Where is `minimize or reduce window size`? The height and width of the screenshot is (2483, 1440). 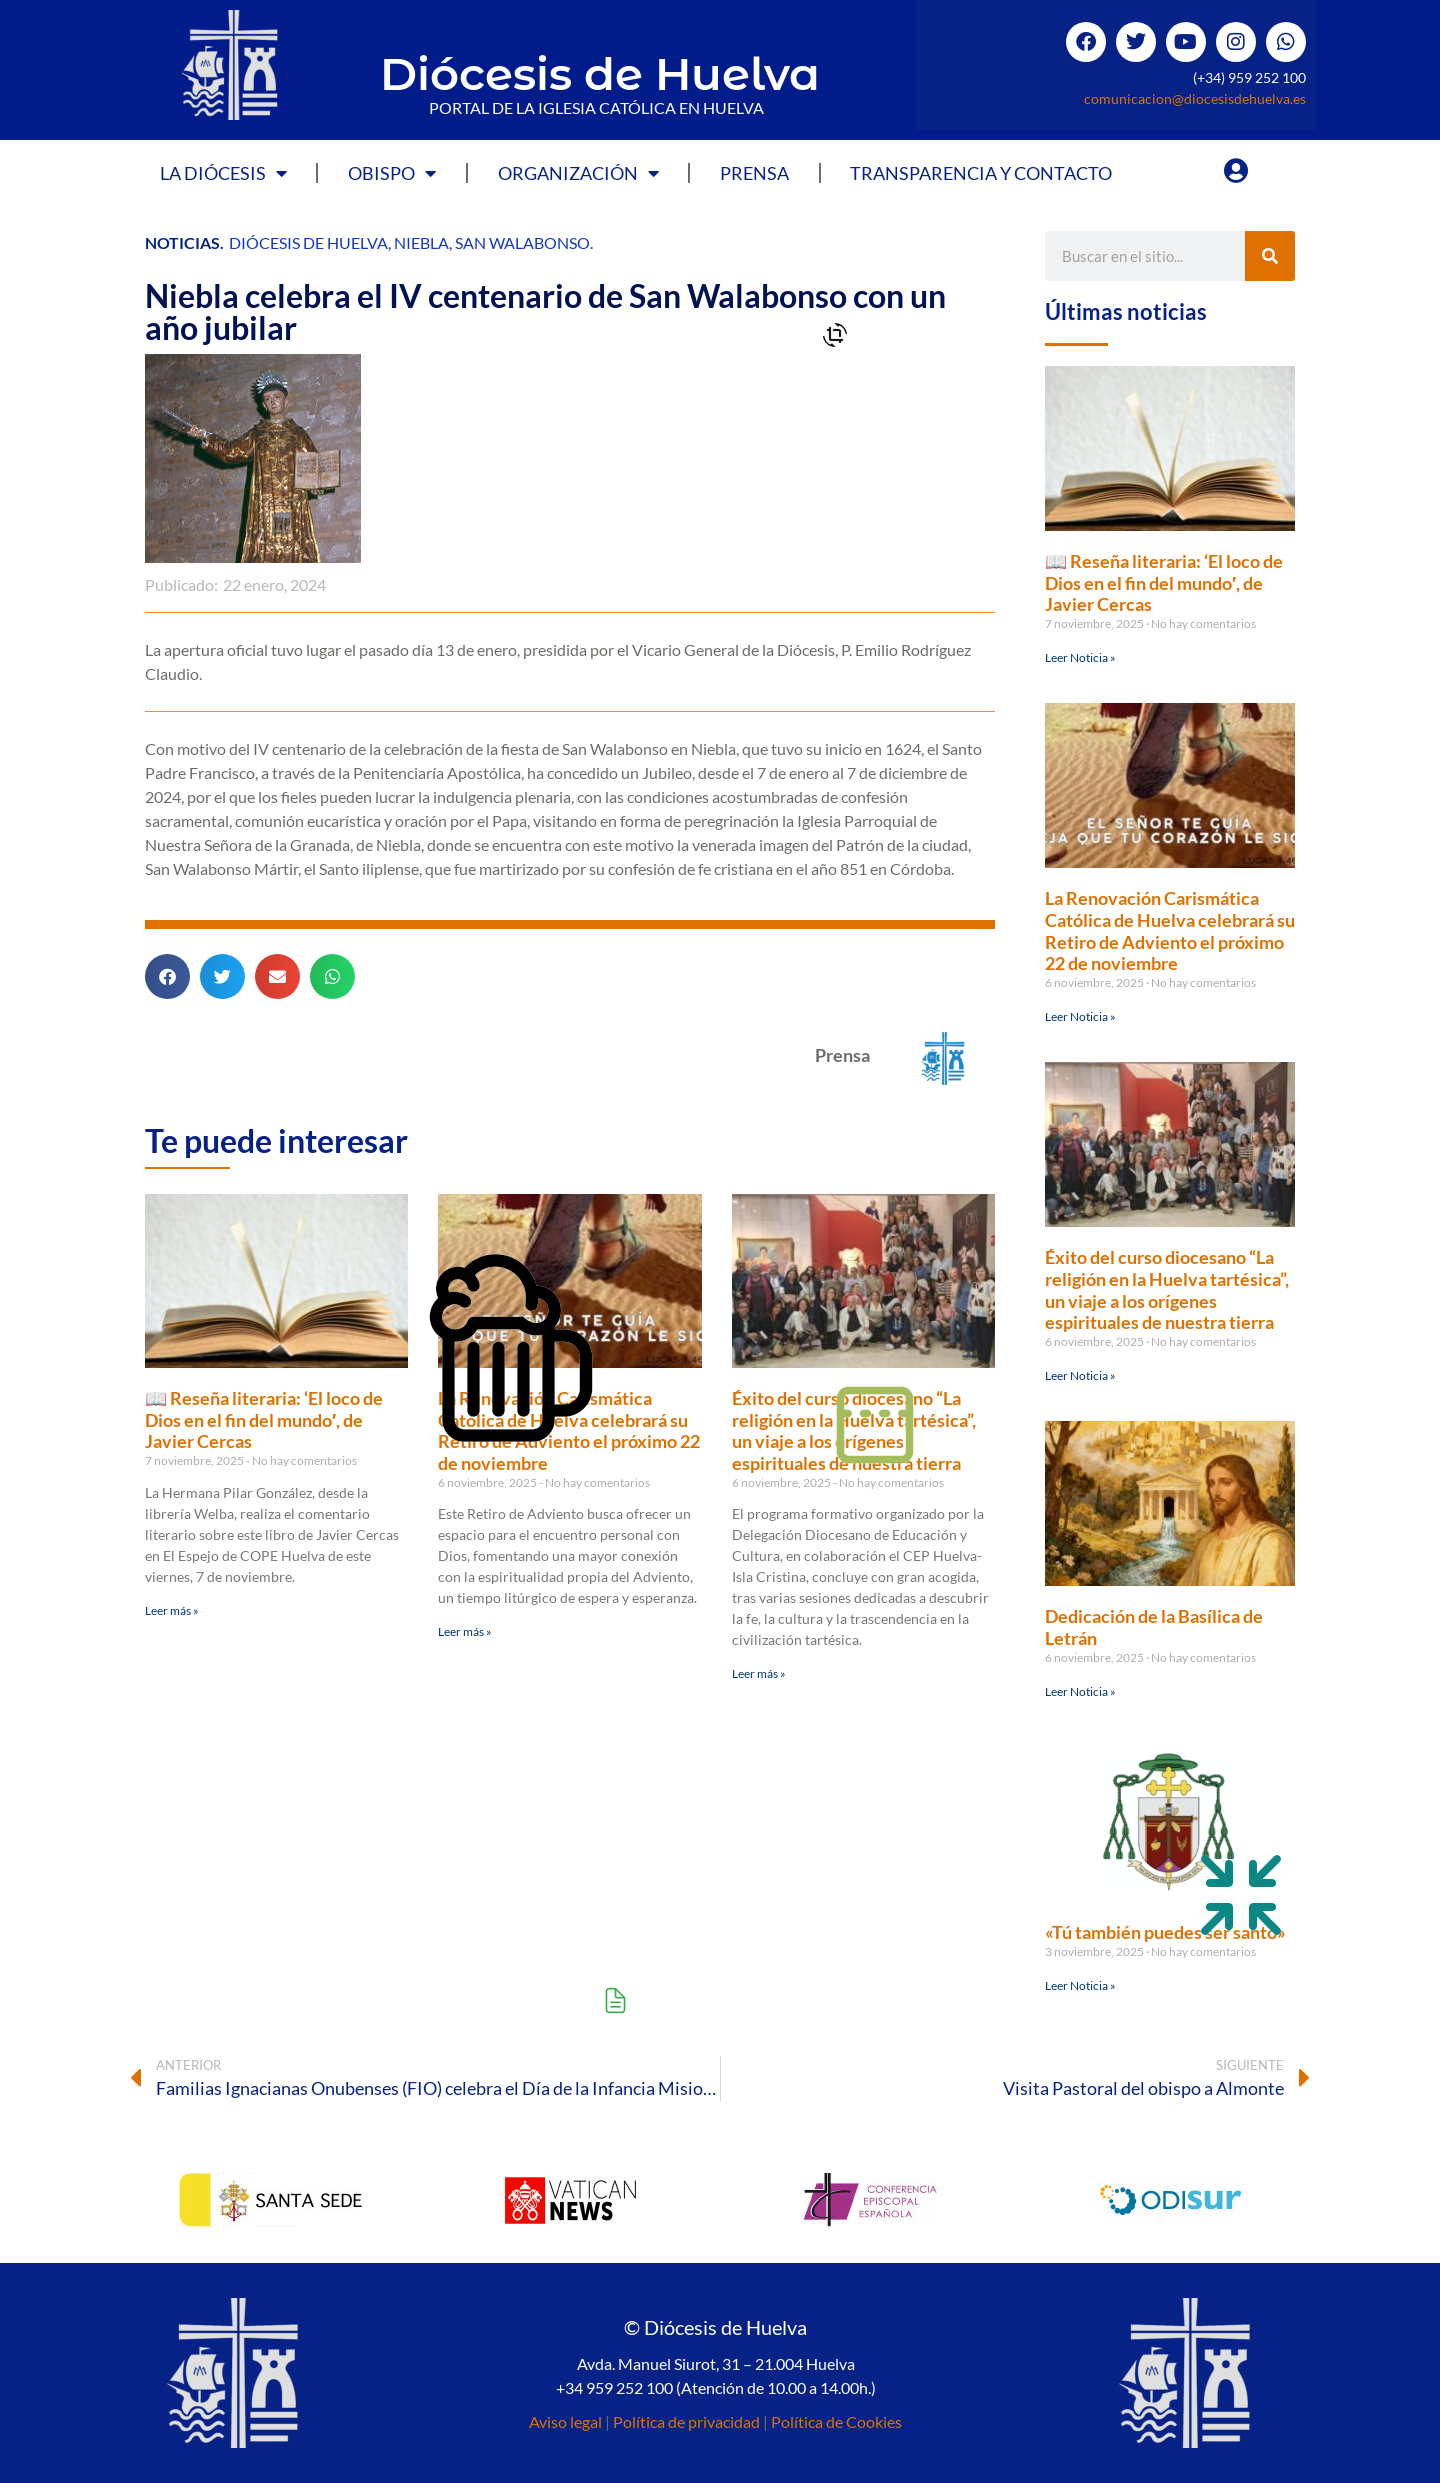
minimize or reduce window size is located at coordinates (1241, 1895).